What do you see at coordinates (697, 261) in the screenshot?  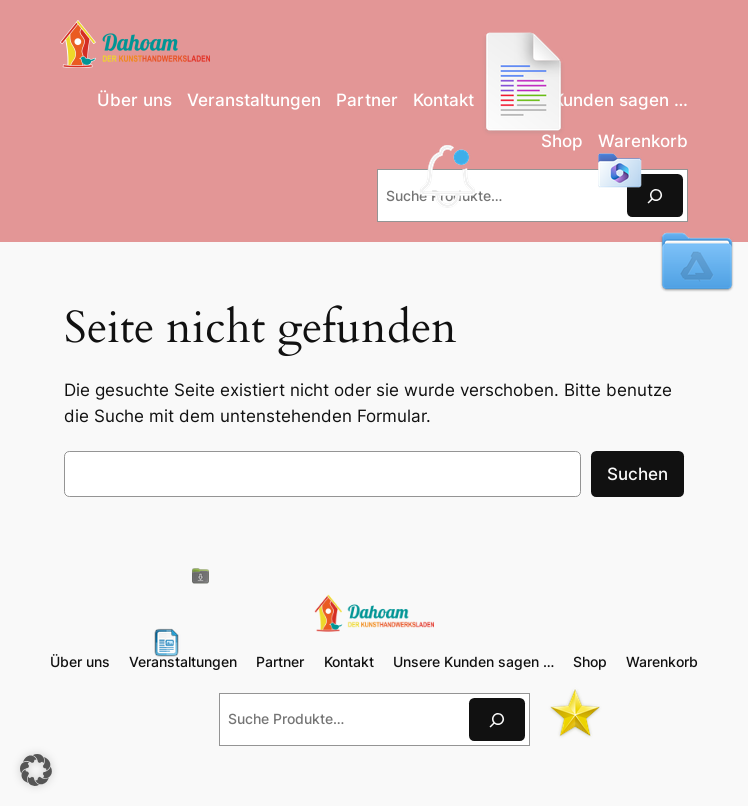 I see `open Affinity app files folder` at bounding box center [697, 261].